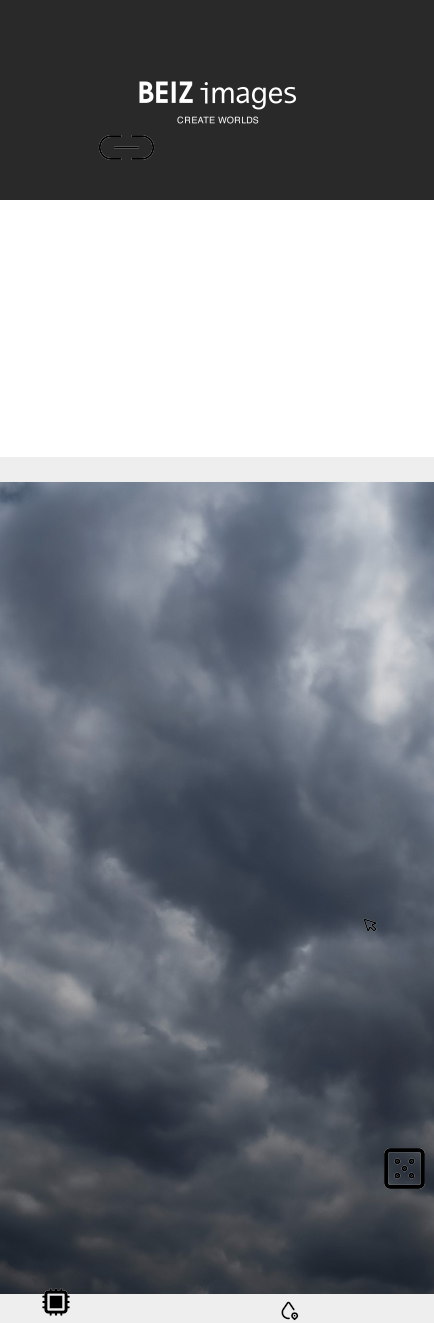 This screenshot has height=1323, width=434. I want to click on copy or share a link, so click(126, 147).